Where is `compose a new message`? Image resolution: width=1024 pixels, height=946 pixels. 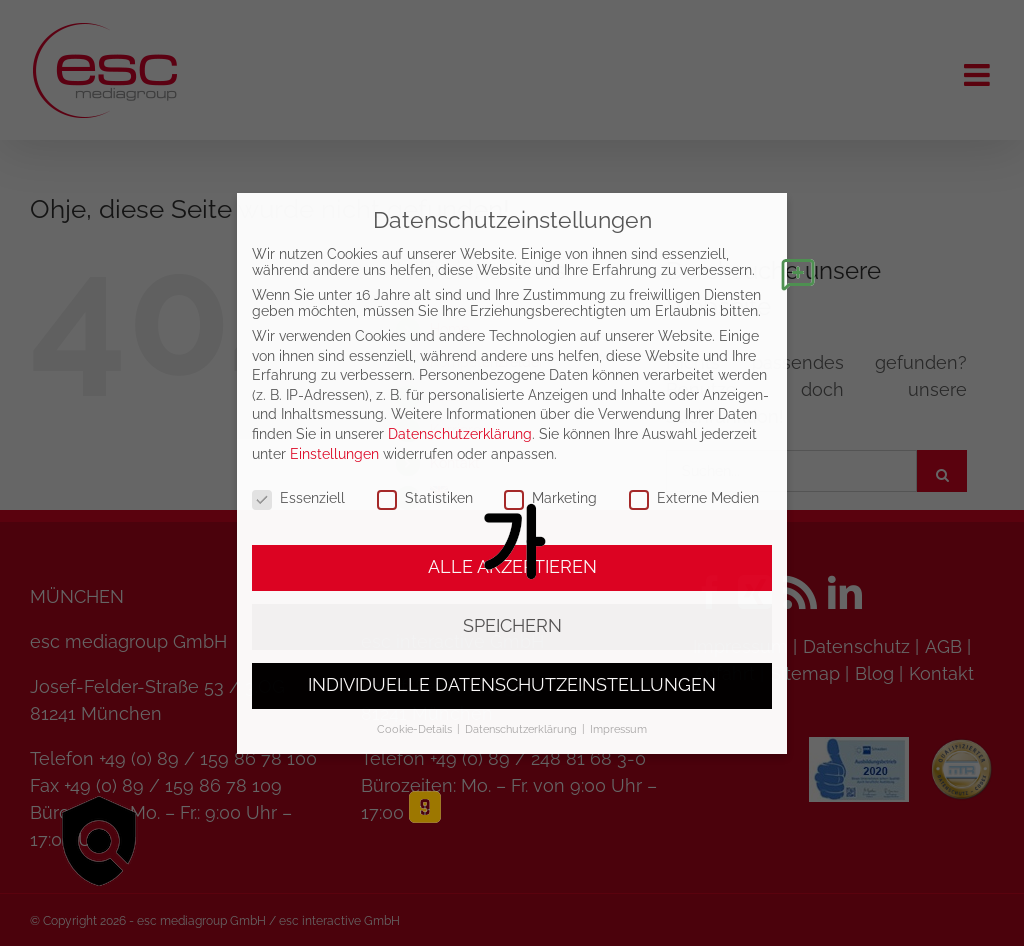 compose a new message is located at coordinates (798, 274).